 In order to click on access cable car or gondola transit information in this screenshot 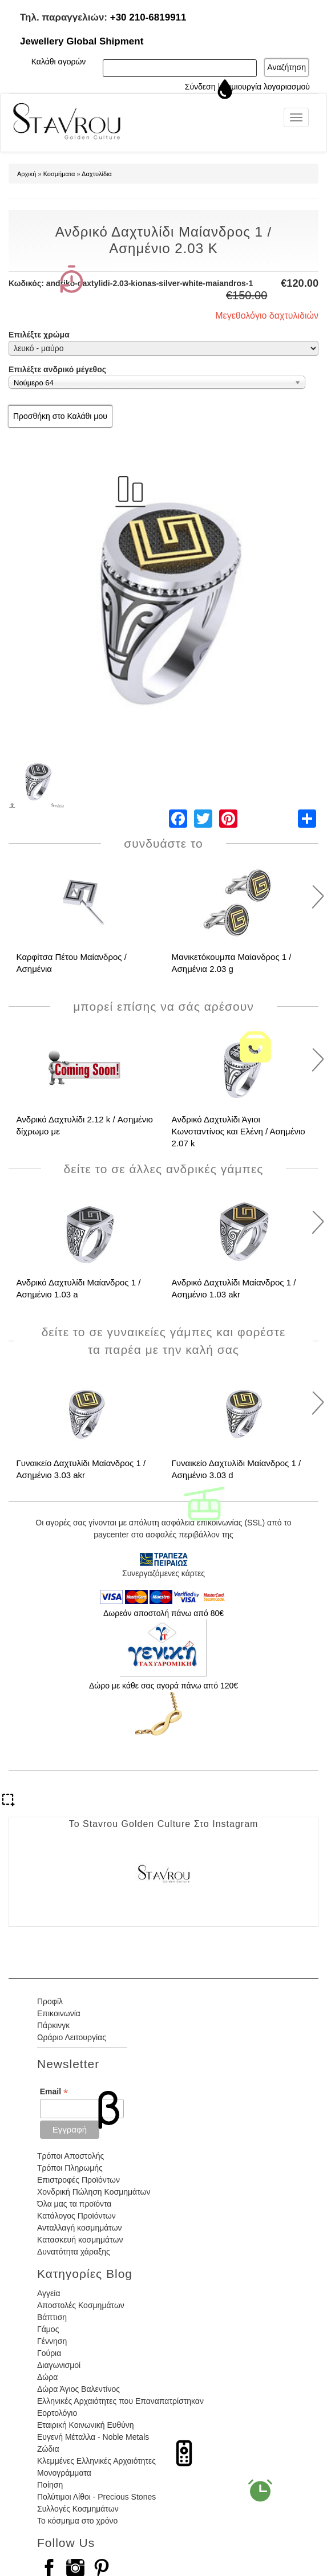, I will do `click(204, 1504)`.